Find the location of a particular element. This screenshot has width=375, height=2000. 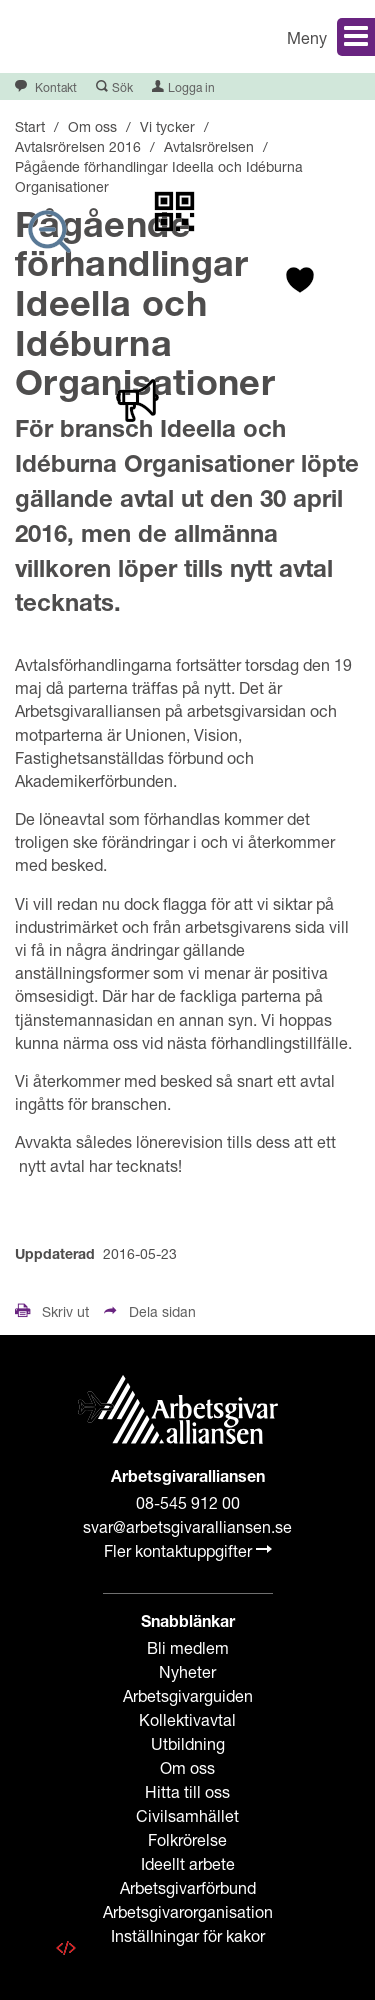

make an announcement or broadcast is located at coordinates (137, 400).